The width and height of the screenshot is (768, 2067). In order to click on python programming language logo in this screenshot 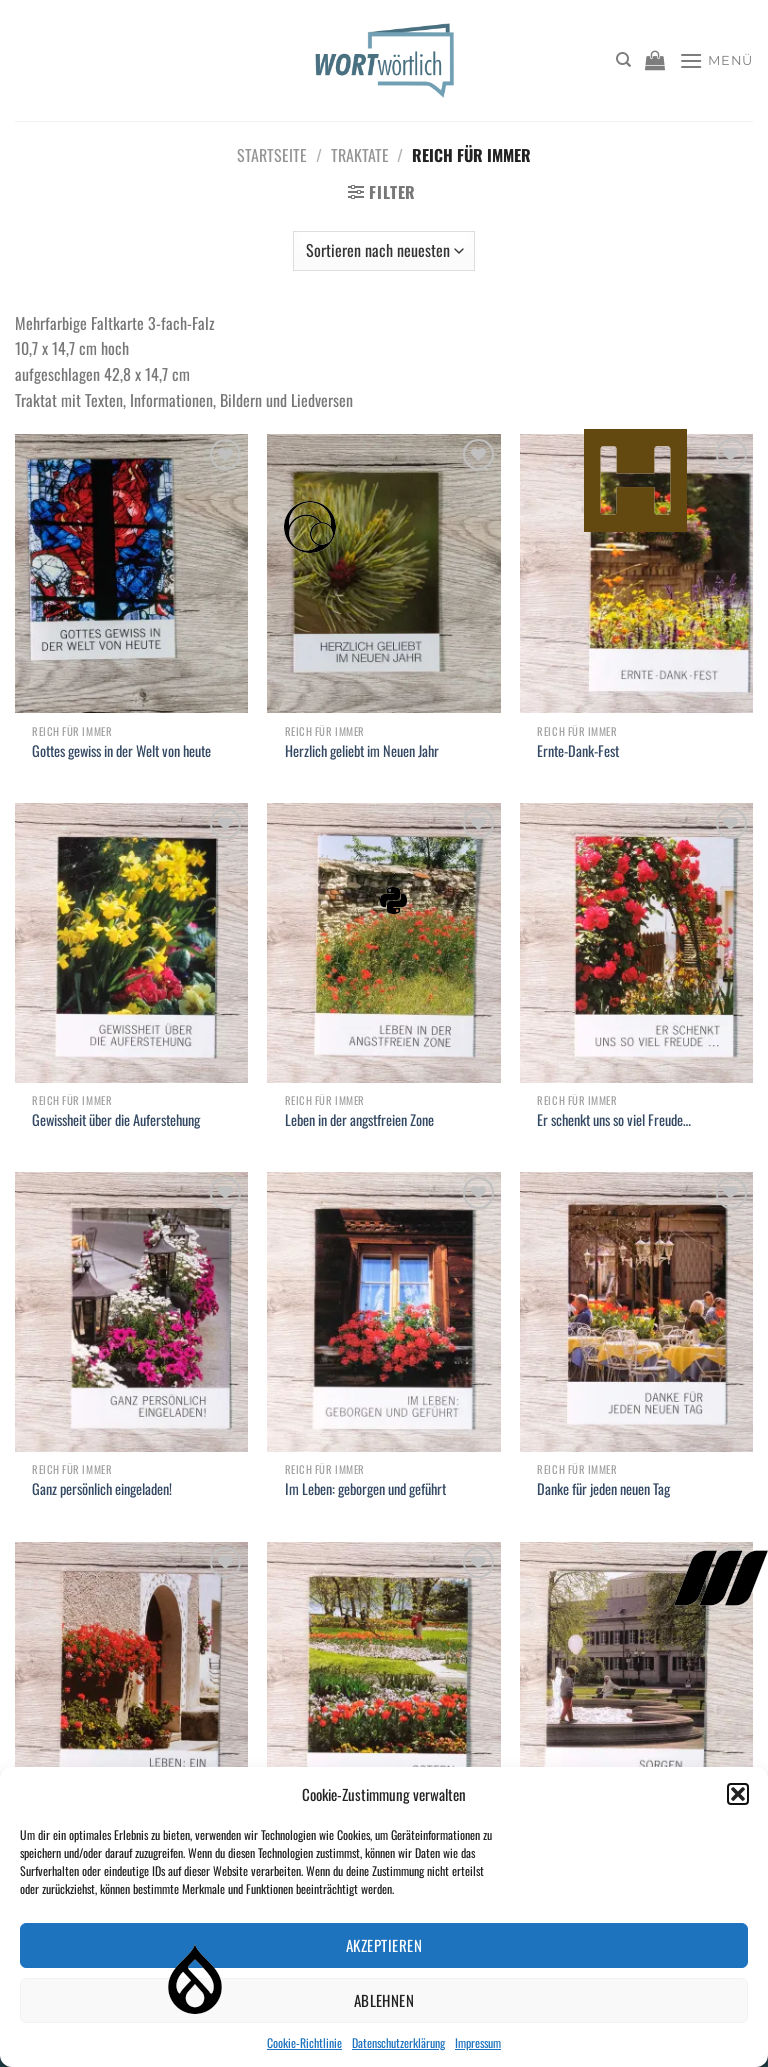, I will do `click(393, 900)`.